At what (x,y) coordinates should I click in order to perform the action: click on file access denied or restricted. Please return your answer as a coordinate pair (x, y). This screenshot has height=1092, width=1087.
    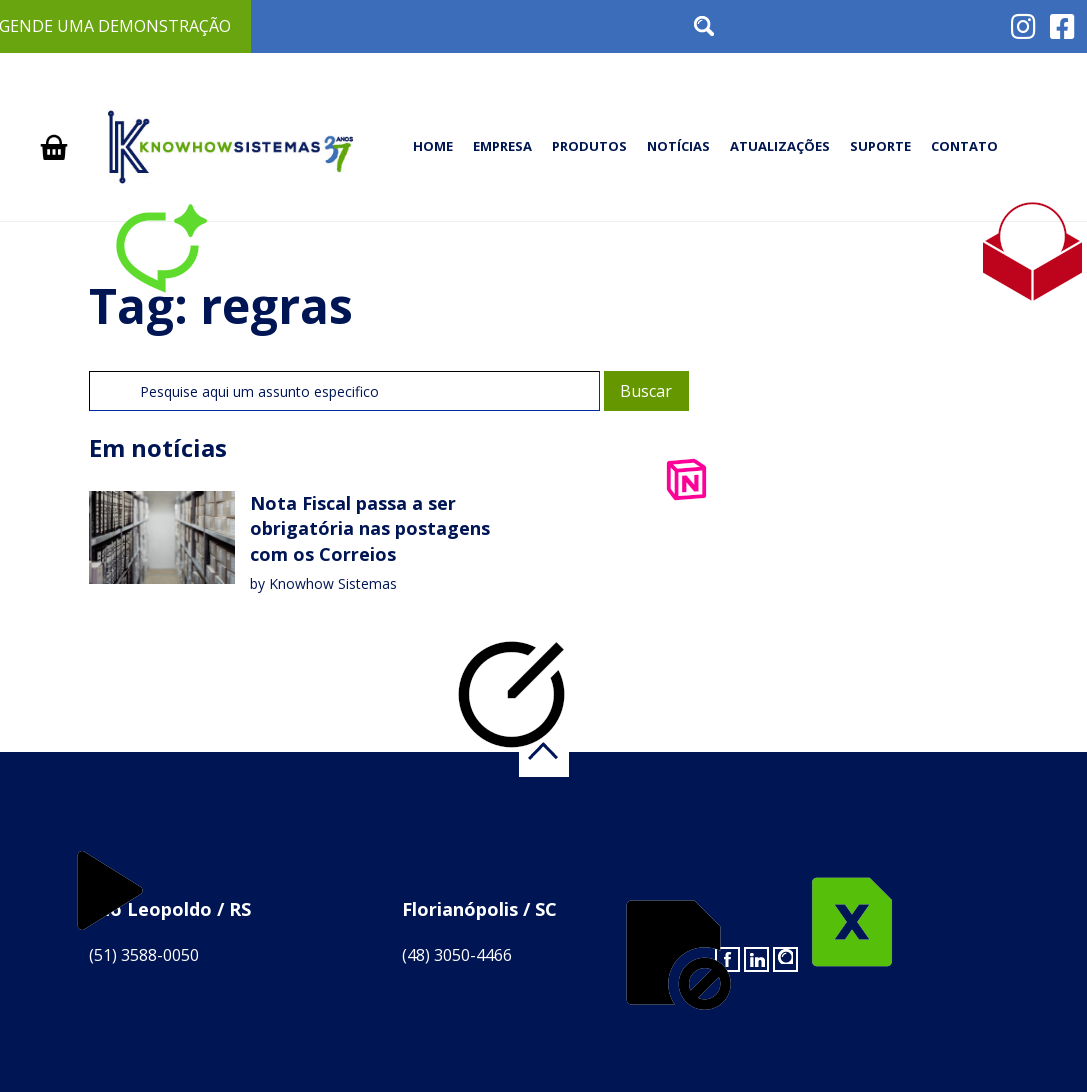
    Looking at the image, I should click on (673, 952).